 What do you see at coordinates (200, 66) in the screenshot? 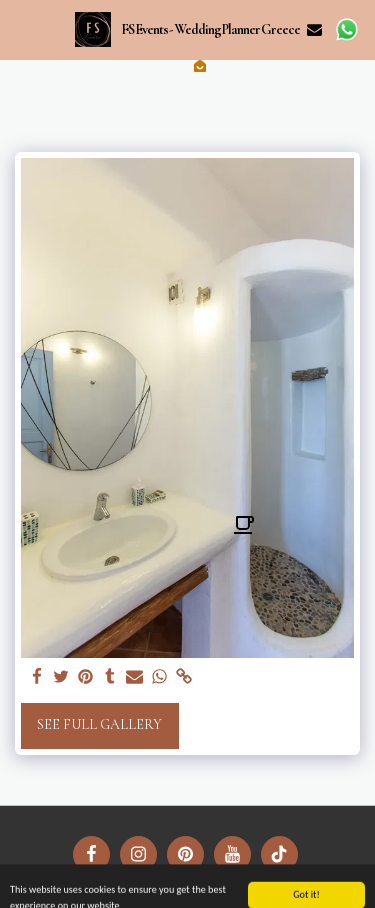
I see `return to home screen` at bounding box center [200, 66].